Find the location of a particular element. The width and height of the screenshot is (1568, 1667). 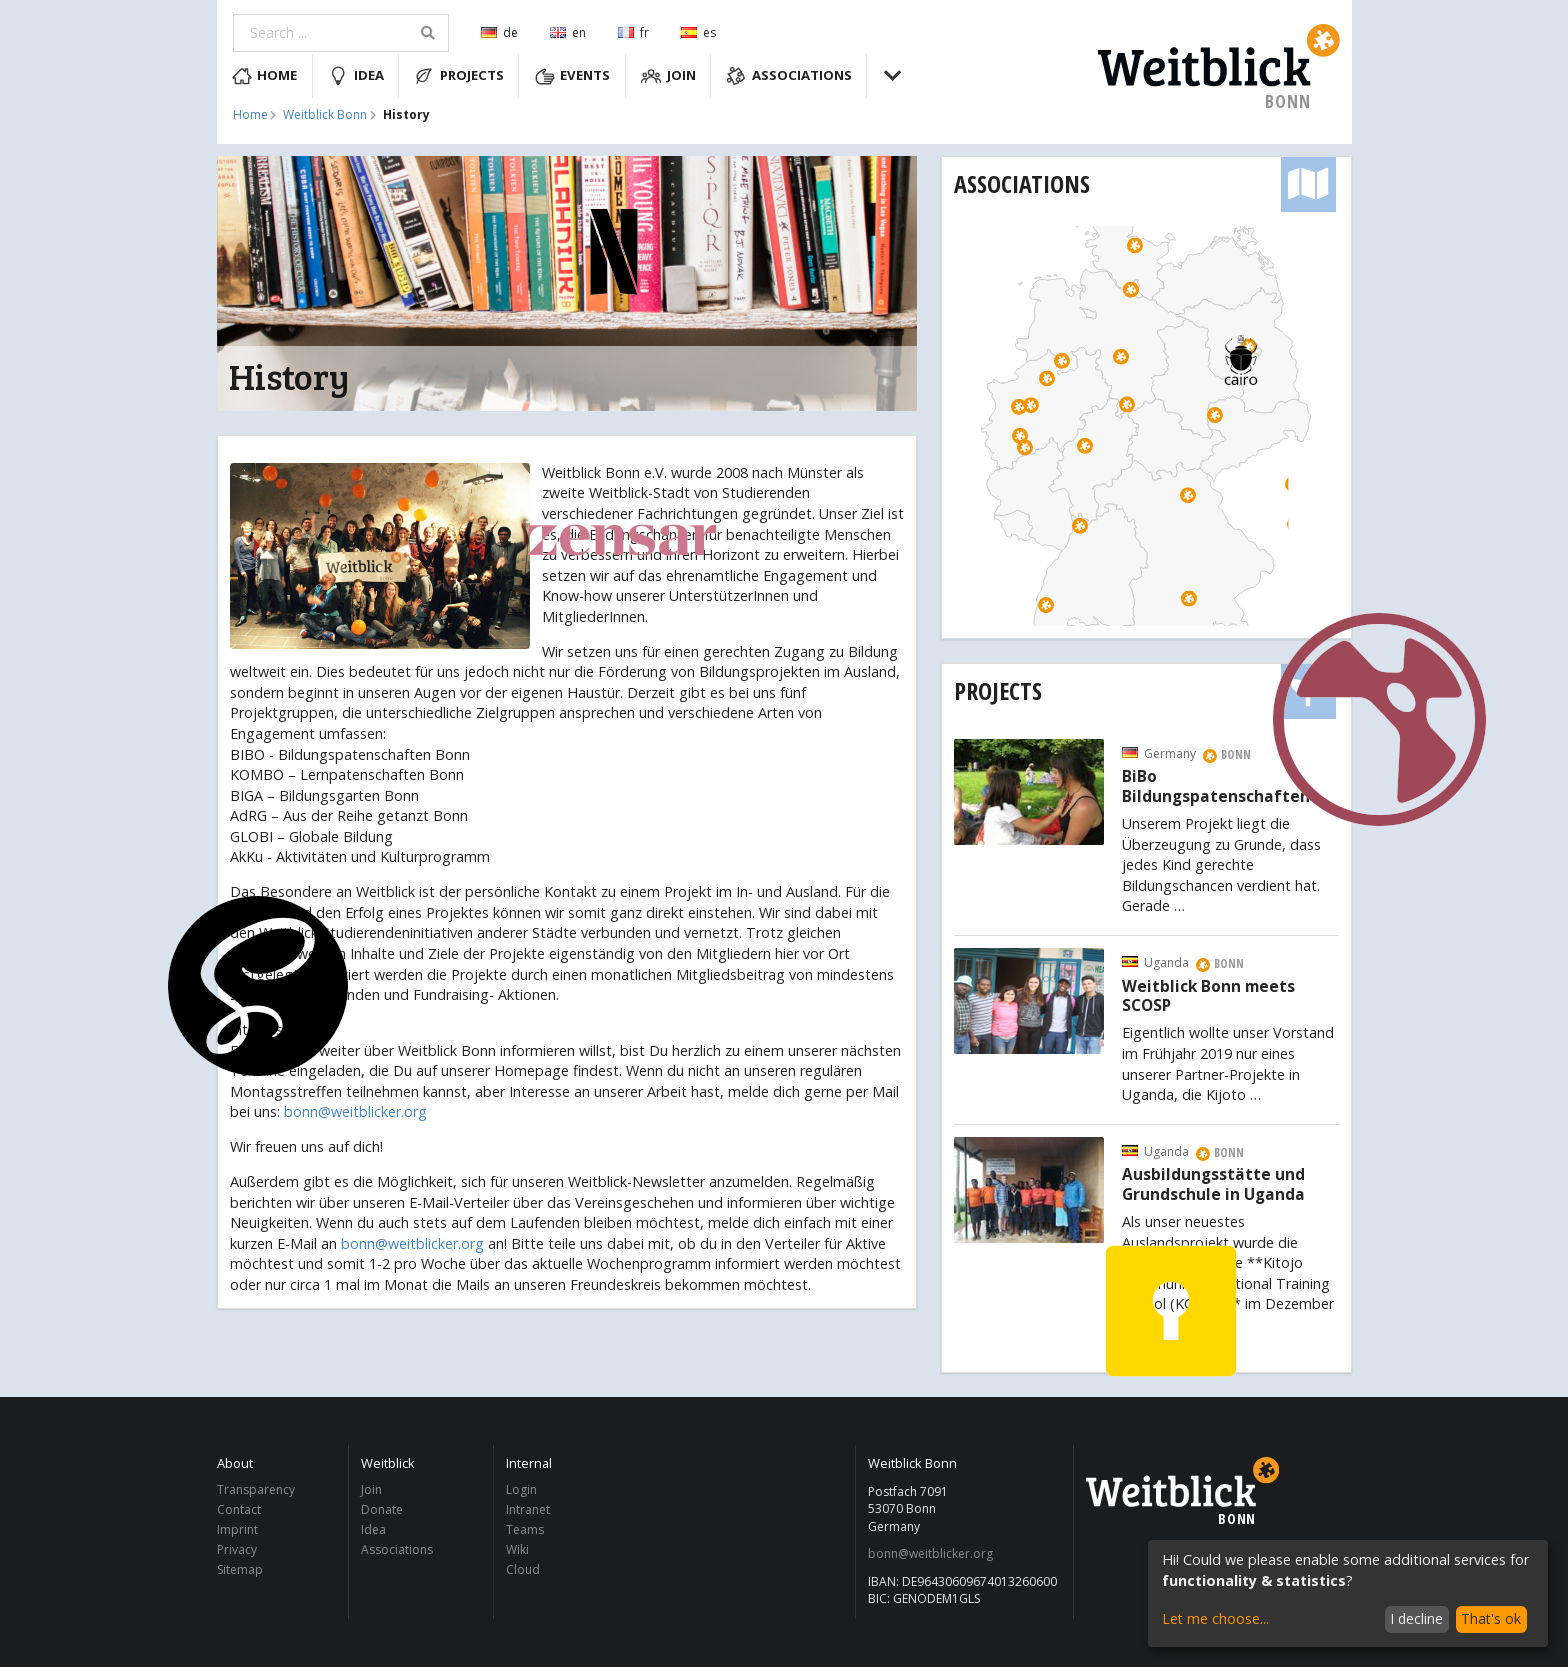

access smart lock controls is located at coordinates (1171, 1311).